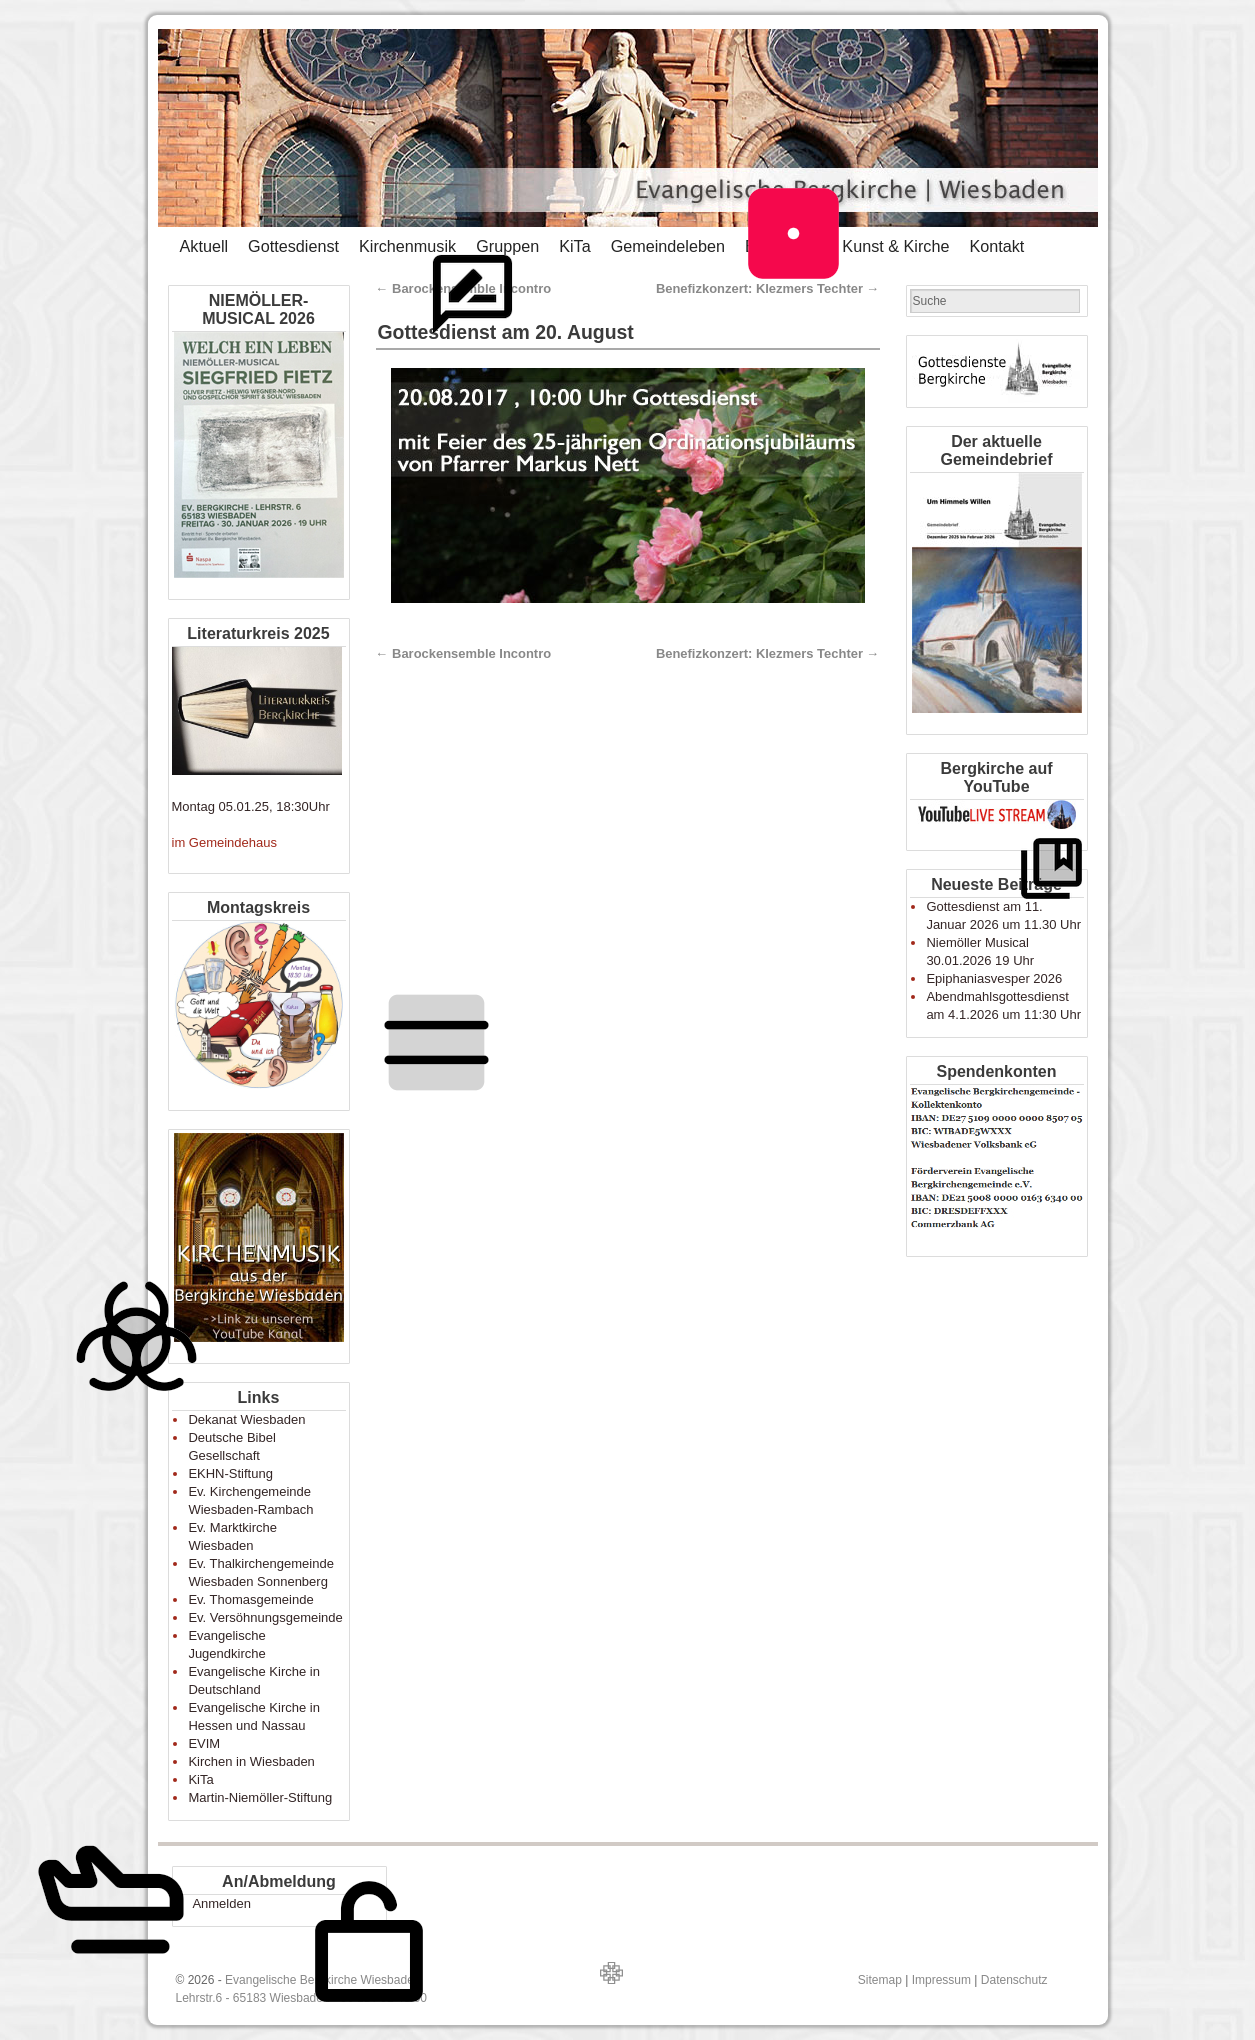 This screenshot has height=2040, width=1255. What do you see at coordinates (436, 1042) in the screenshot?
I see `indicates equality or comparison function` at bounding box center [436, 1042].